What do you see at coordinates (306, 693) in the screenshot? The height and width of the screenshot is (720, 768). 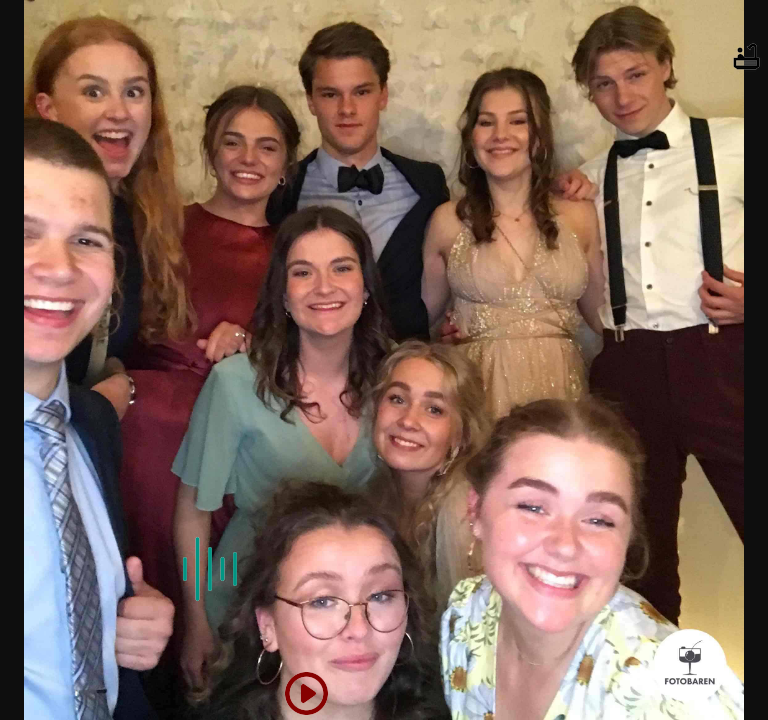 I see `play media or video content` at bounding box center [306, 693].